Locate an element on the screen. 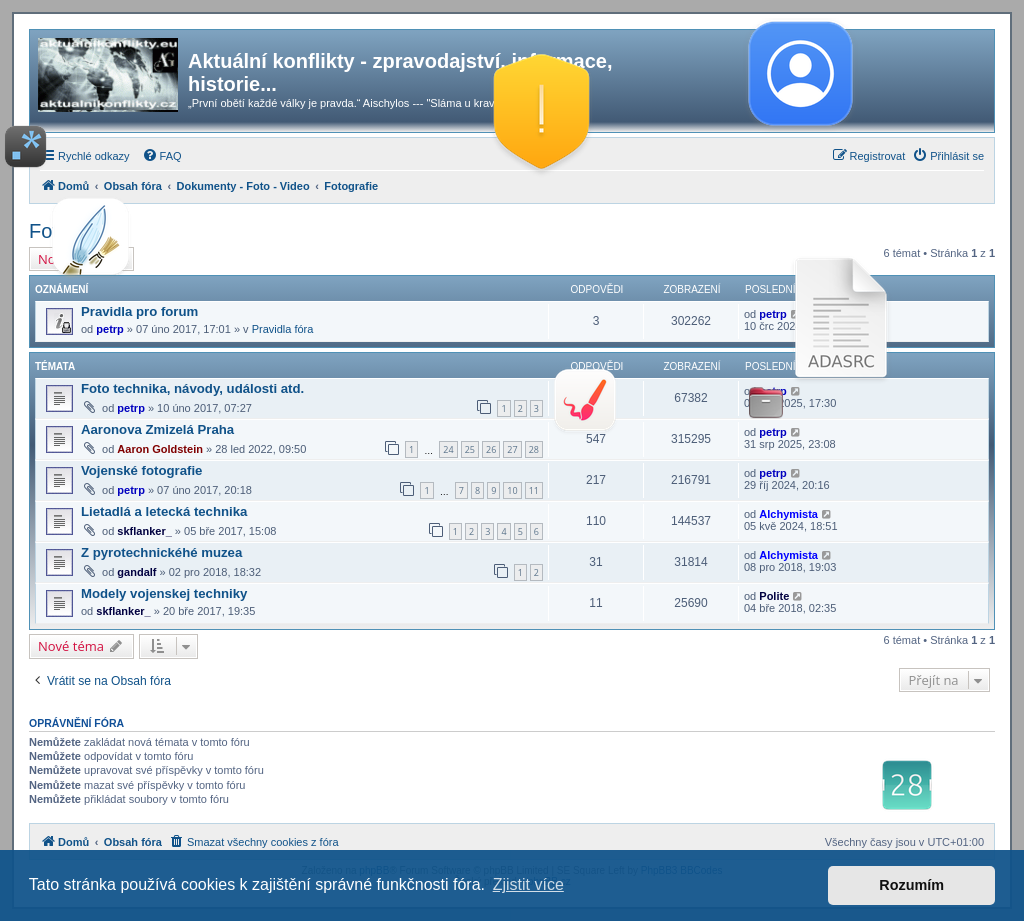 Image resolution: width=1024 pixels, height=921 pixels. ada source code file is located at coordinates (841, 320).